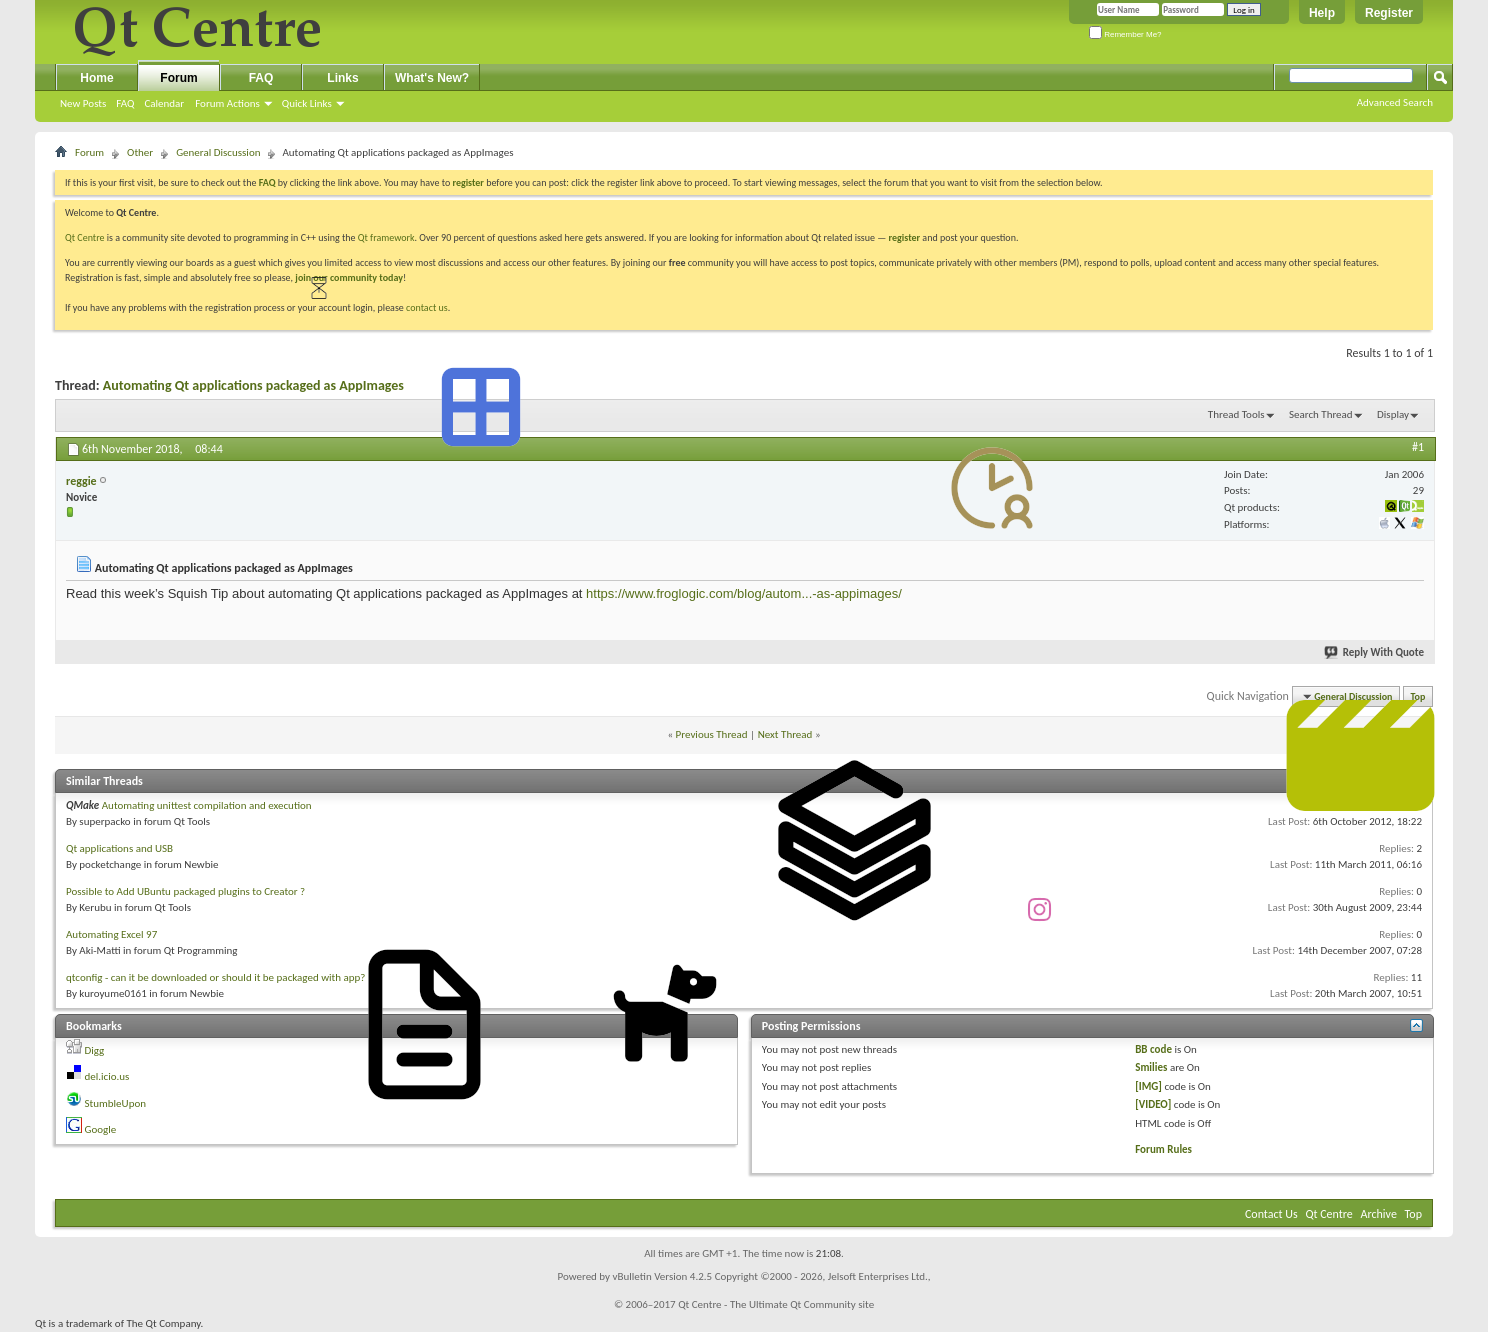  Describe the element at coordinates (854, 836) in the screenshot. I see `access Databricks platform` at that location.